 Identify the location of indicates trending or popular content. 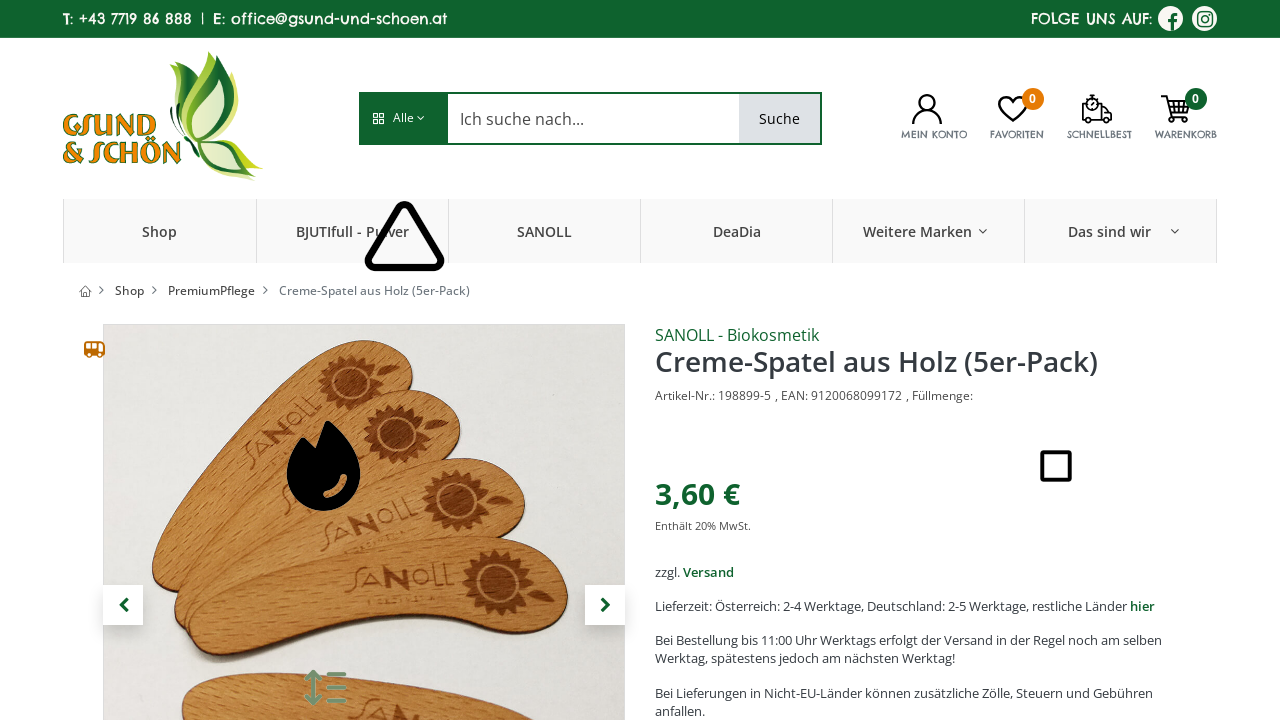
(323, 467).